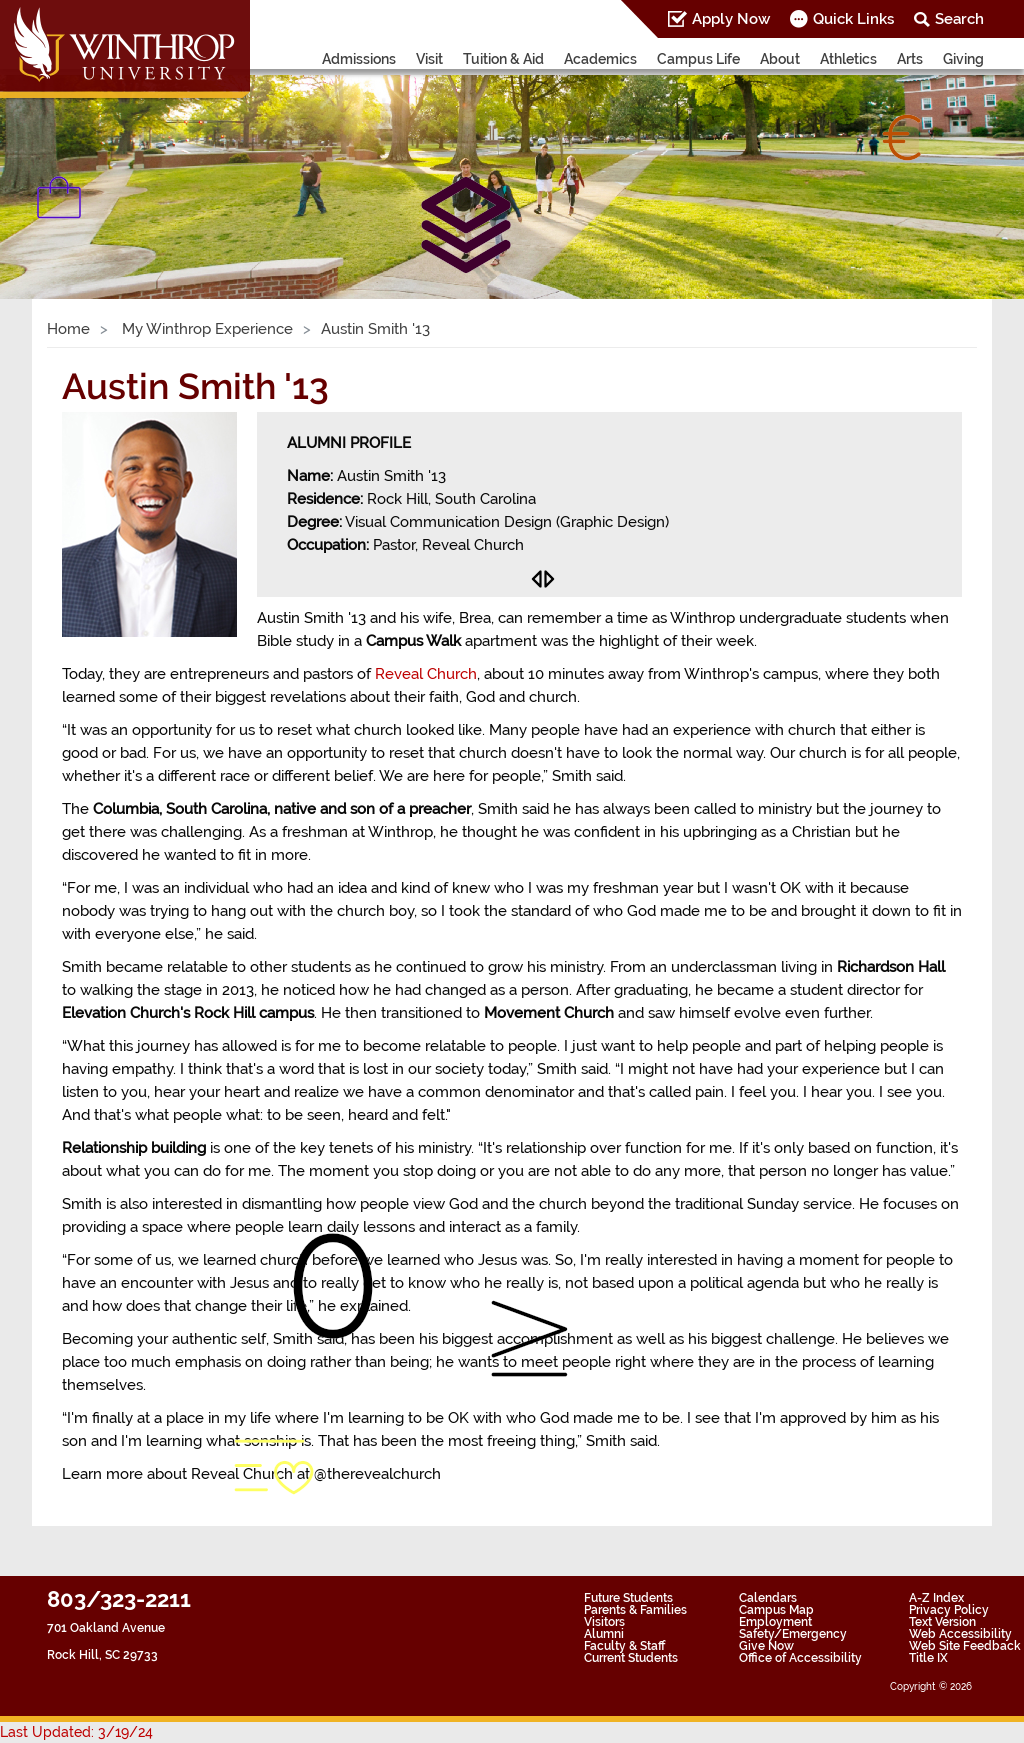 The height and width of the screenshot is (1743, 1024). What do you see at coordinates (333, 1286) in the screenshot?
I see `indicates zero or no items` at bounding box center [333, 1286].